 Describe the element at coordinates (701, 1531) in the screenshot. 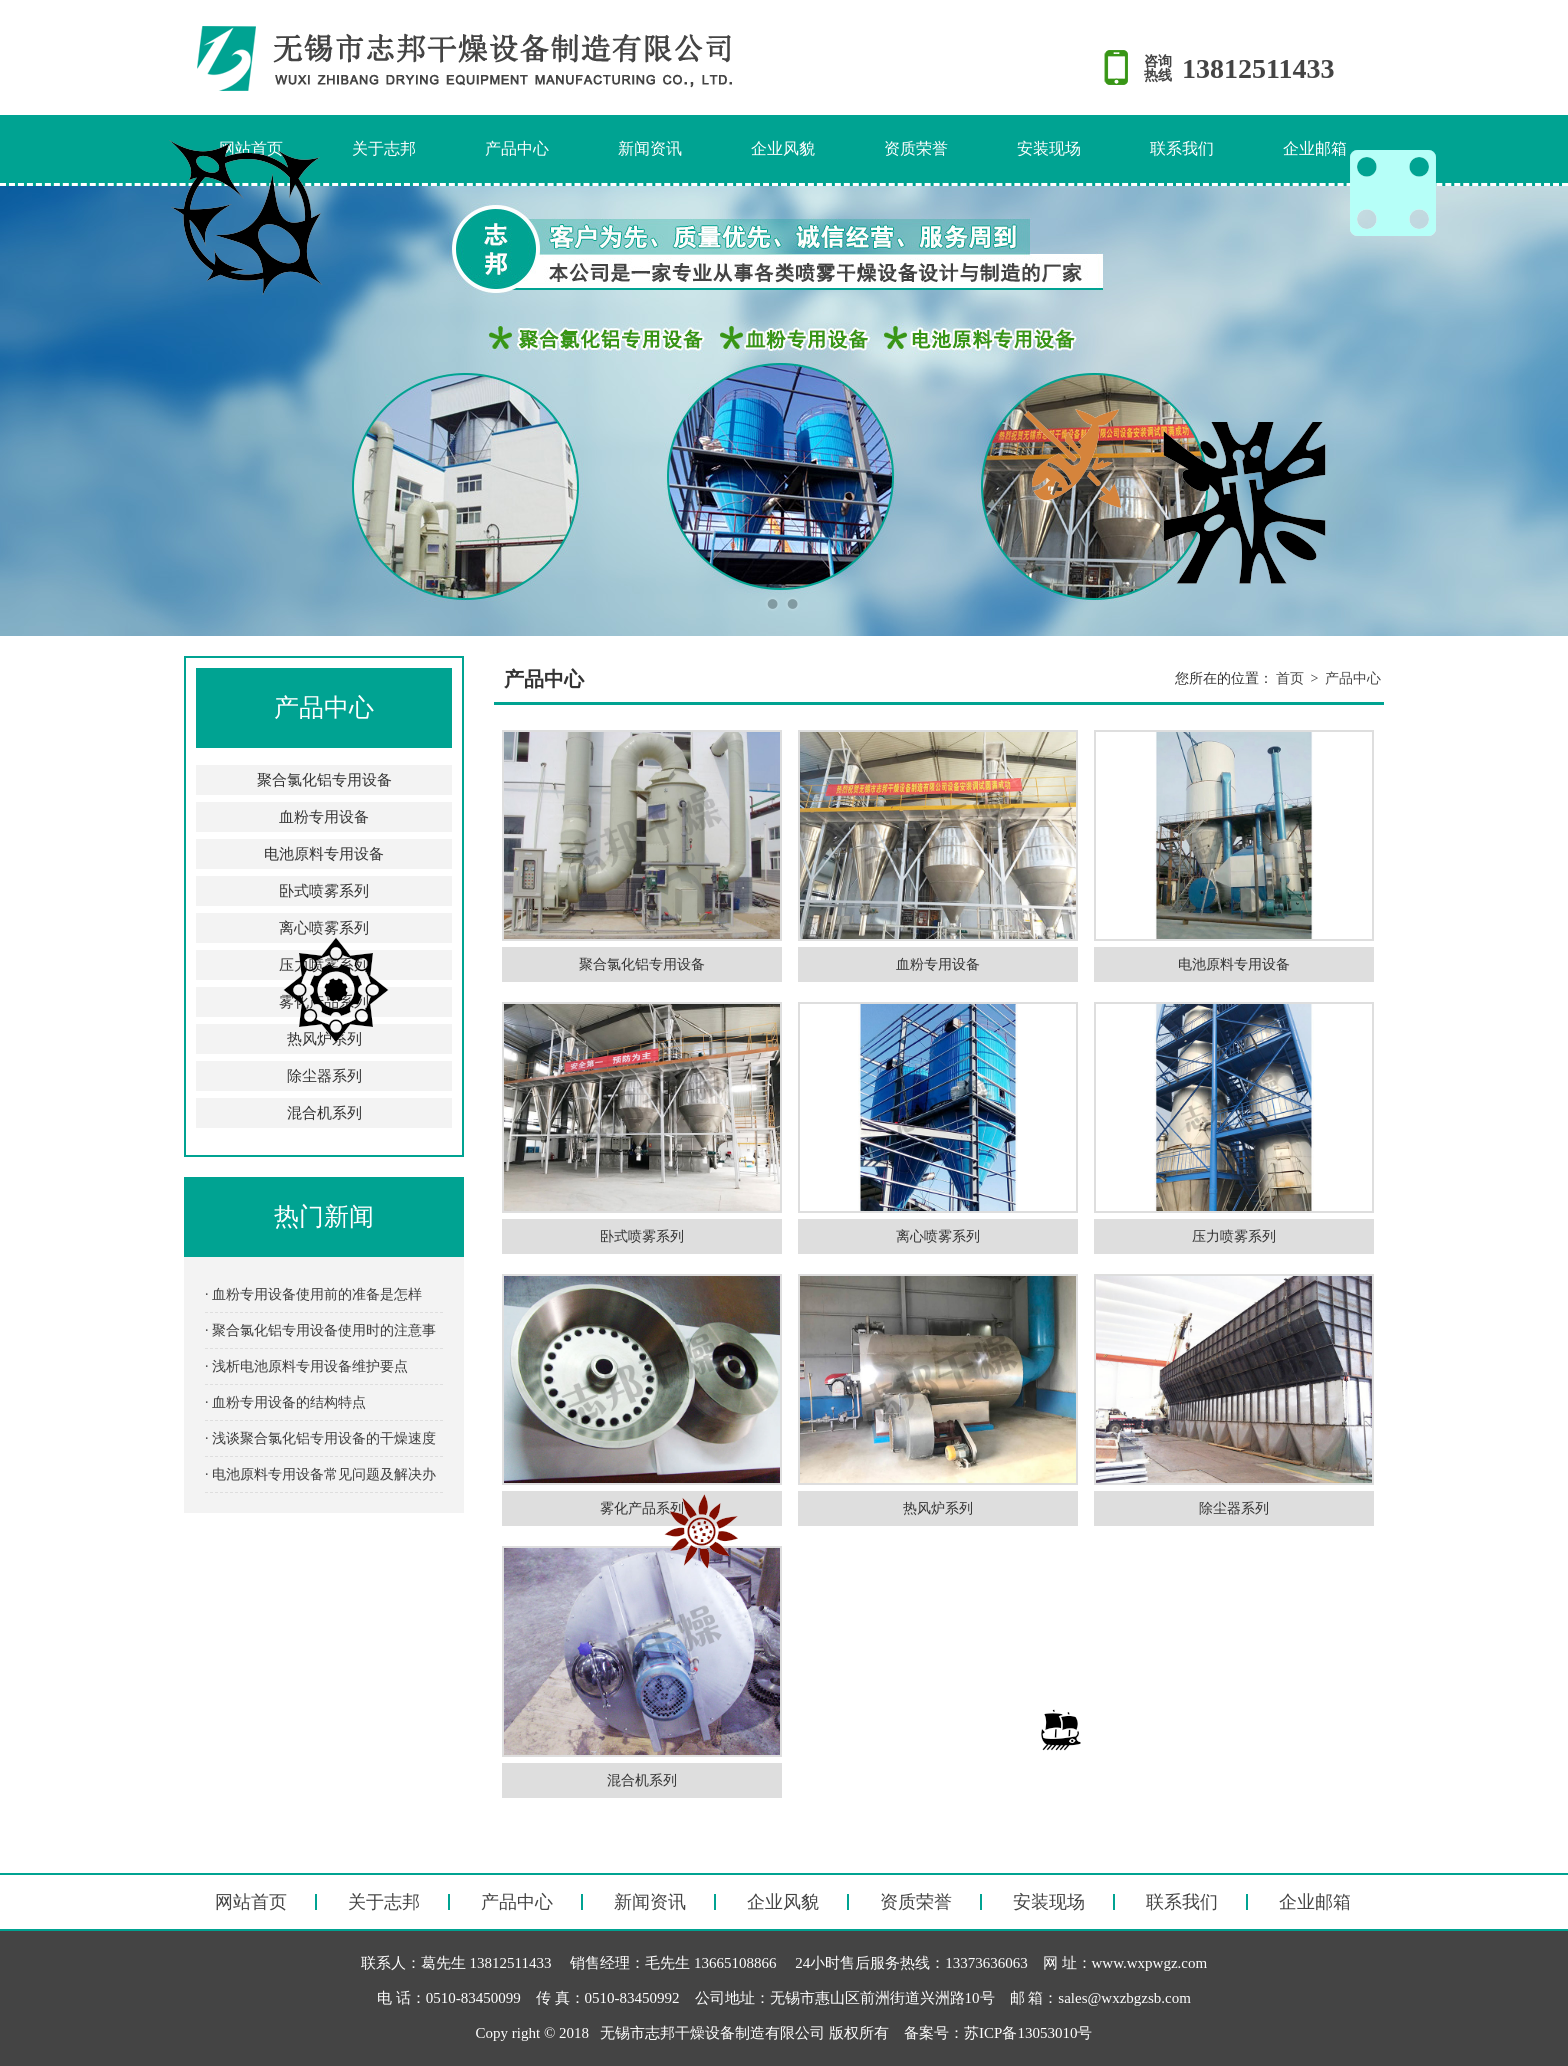

I see `indicates a garden or farming feature in a game` at that location.